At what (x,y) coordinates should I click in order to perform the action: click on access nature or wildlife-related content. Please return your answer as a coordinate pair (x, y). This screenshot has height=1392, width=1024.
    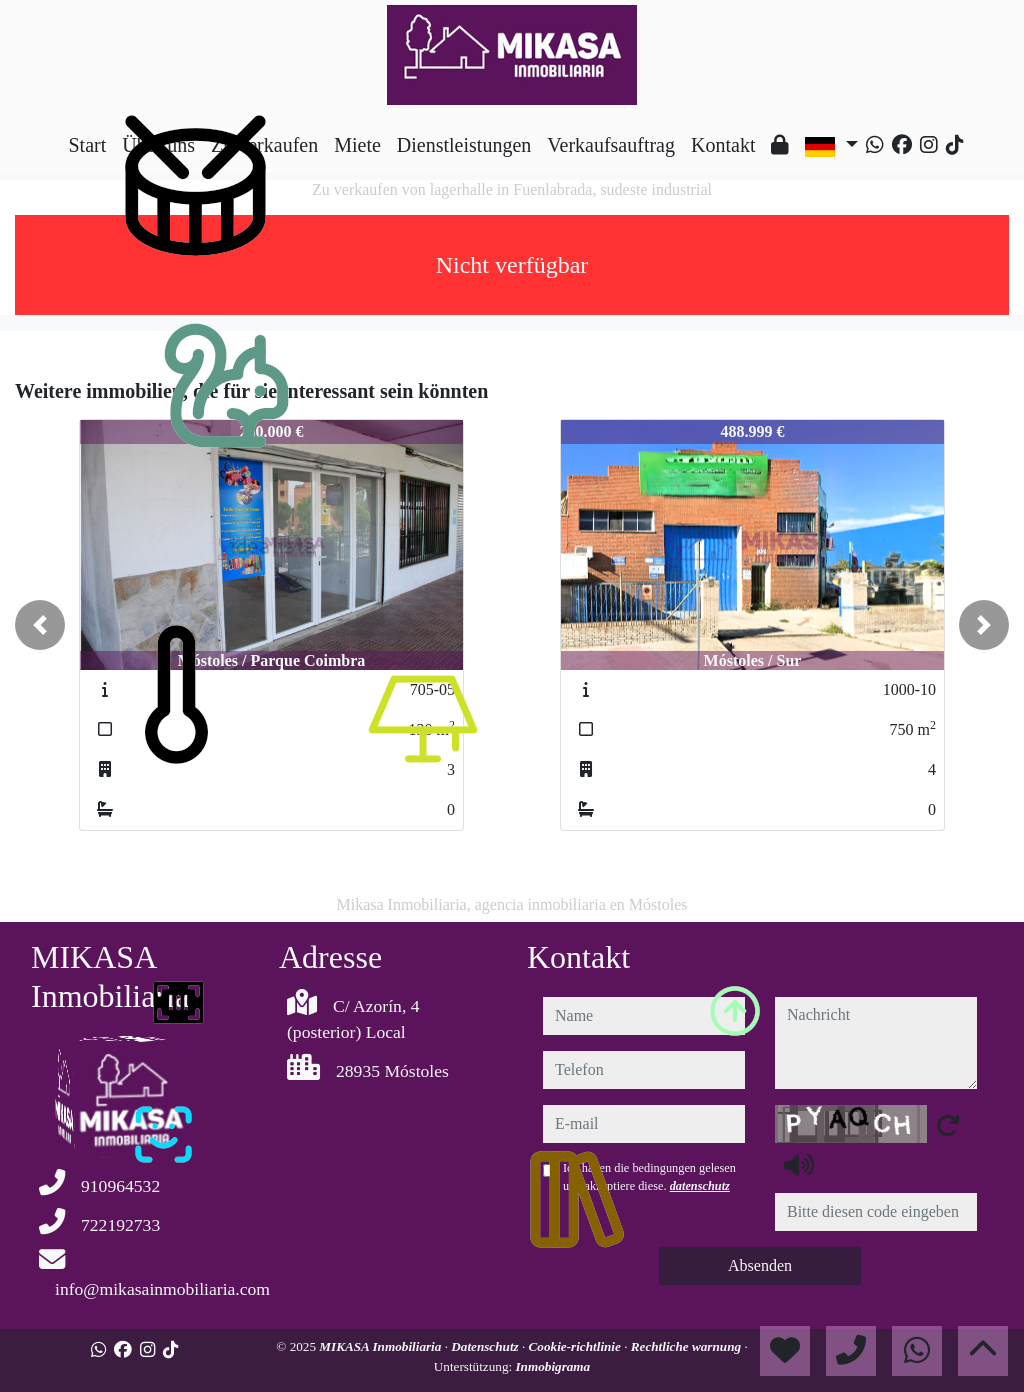
    Looking at the image, I should click on (226, 385).